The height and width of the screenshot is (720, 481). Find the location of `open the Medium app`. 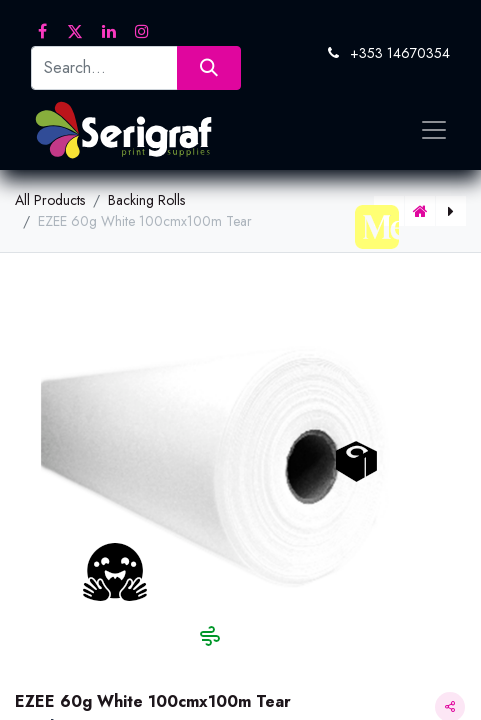

open the Medium app is located at coordinates (377, 227).